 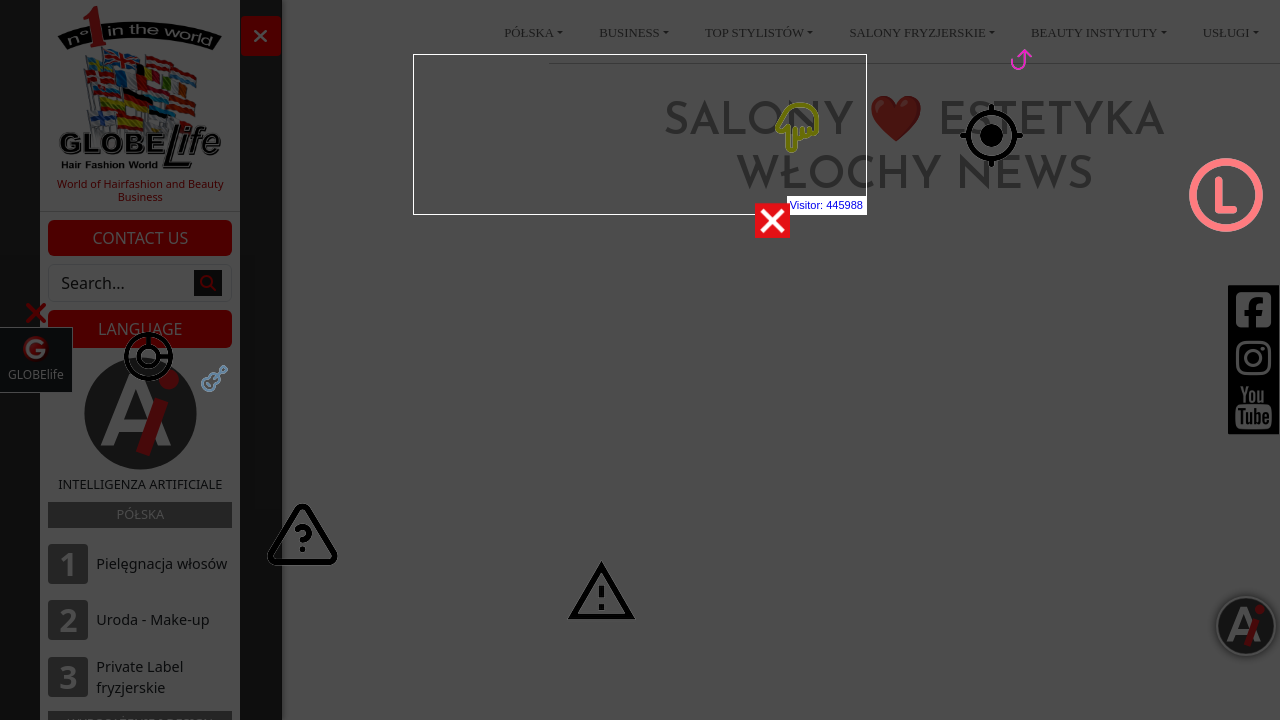 What do you see at coordinates (1021, 59) in the screenshot?
I see `go back or return to previous state` at bounding box center [1021, 59].